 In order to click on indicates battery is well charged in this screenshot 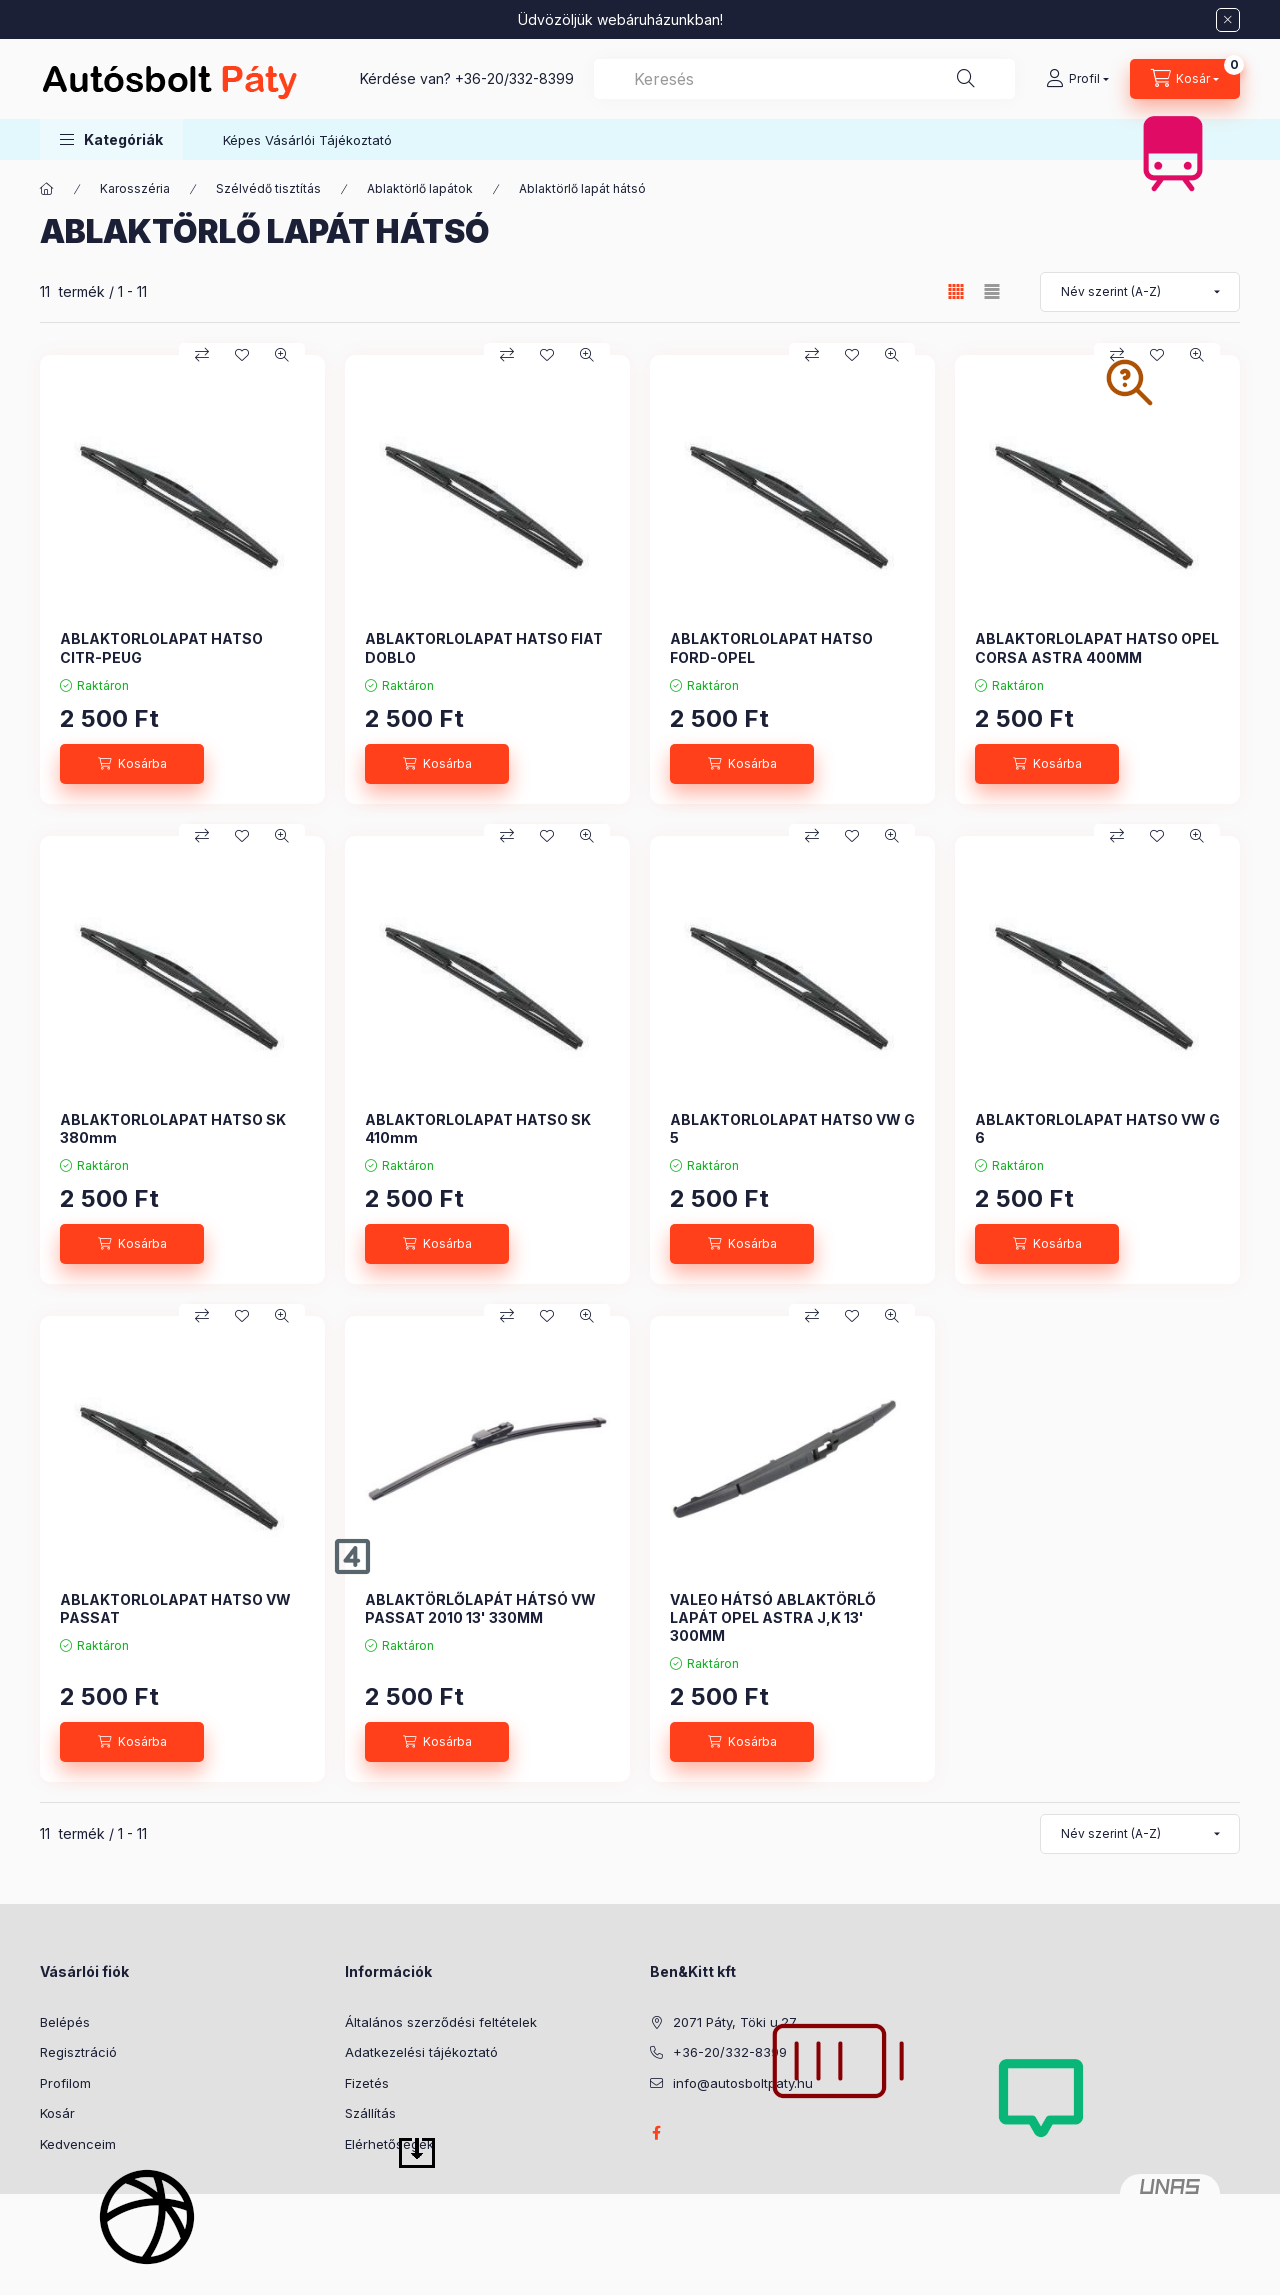, I will do `click(836, 2061)`.